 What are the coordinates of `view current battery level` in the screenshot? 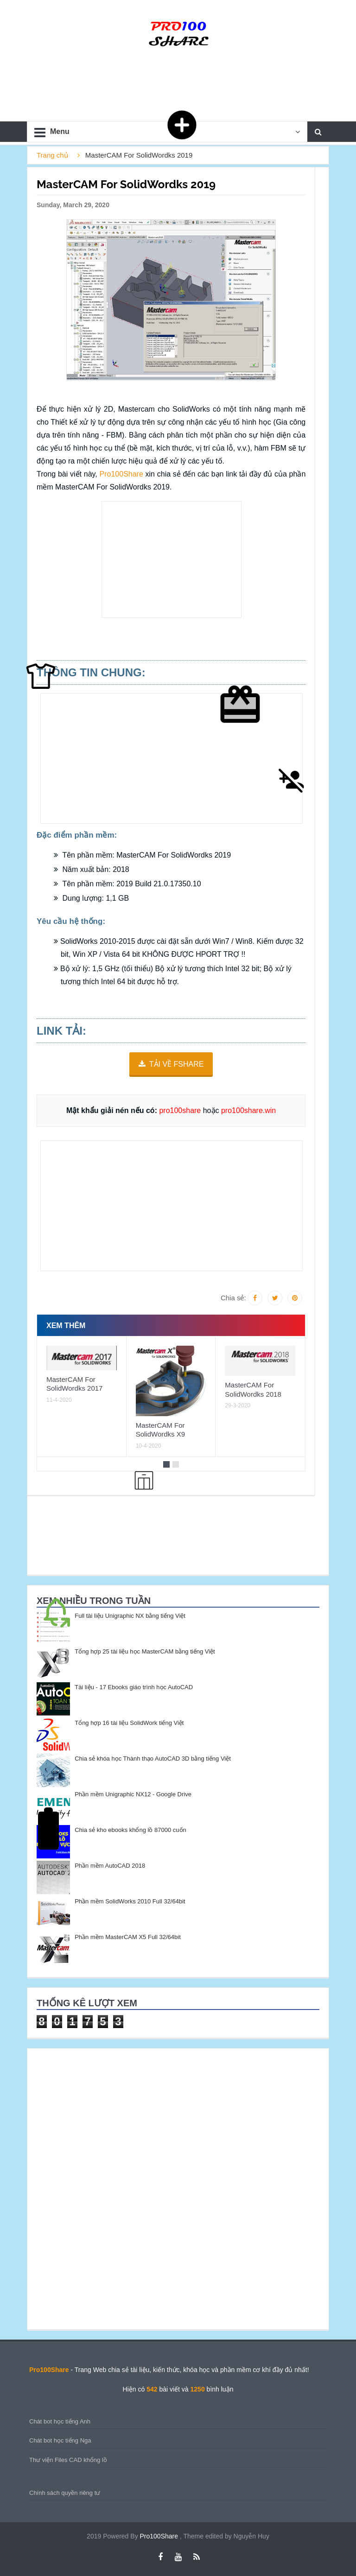 It's located at (48, 1828).